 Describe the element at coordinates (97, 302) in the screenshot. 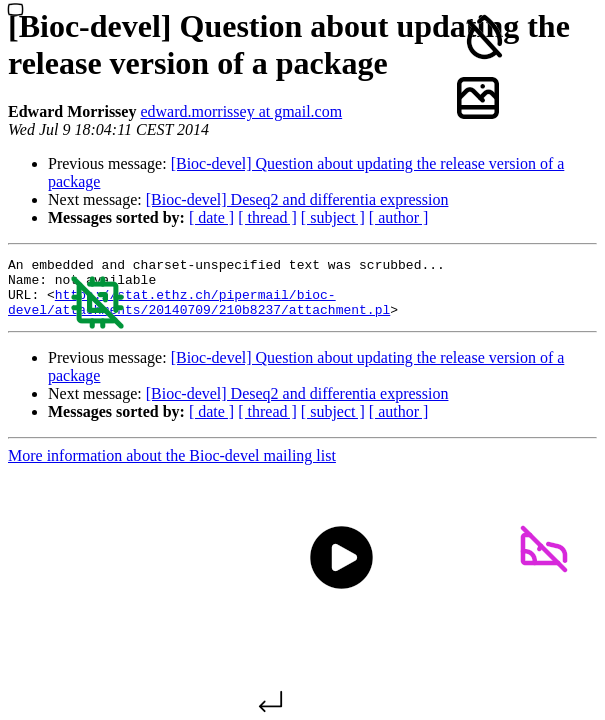

I see `indicates processor or CPU is disabled` at that location.